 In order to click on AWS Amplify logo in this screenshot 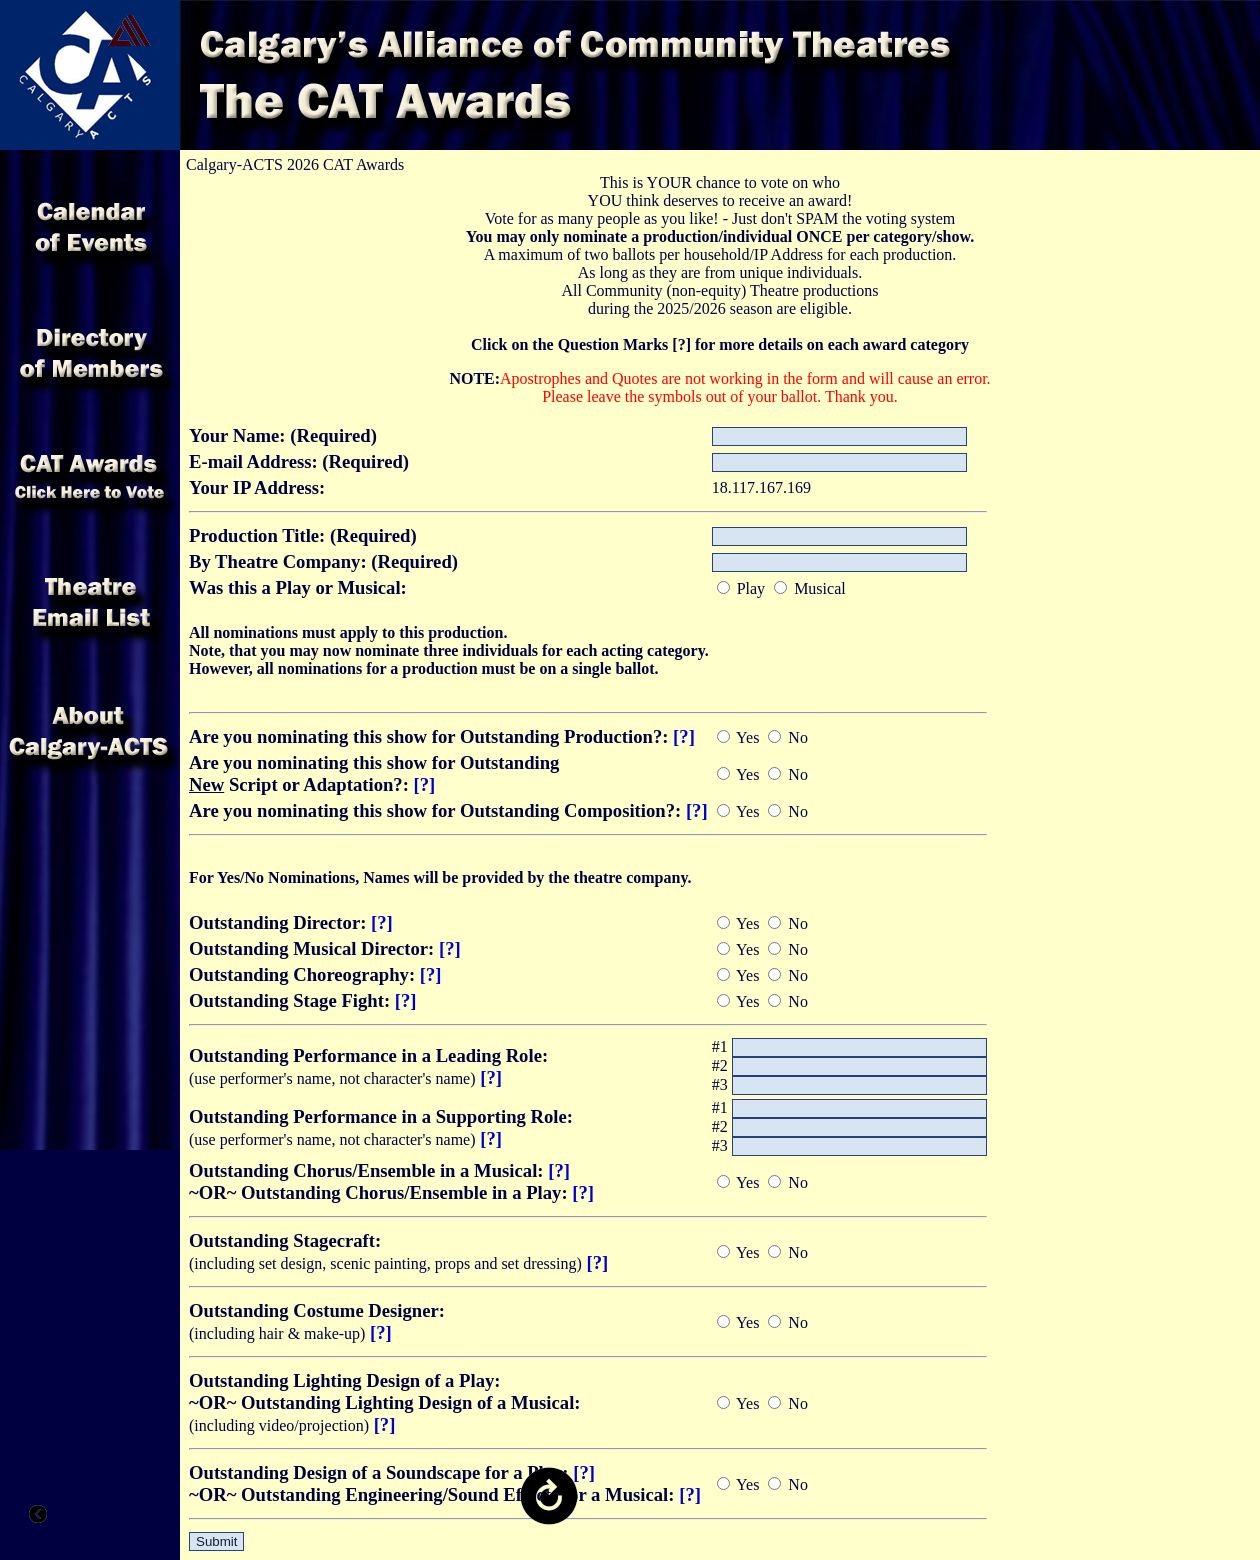, I will do `click(129, 30)`.